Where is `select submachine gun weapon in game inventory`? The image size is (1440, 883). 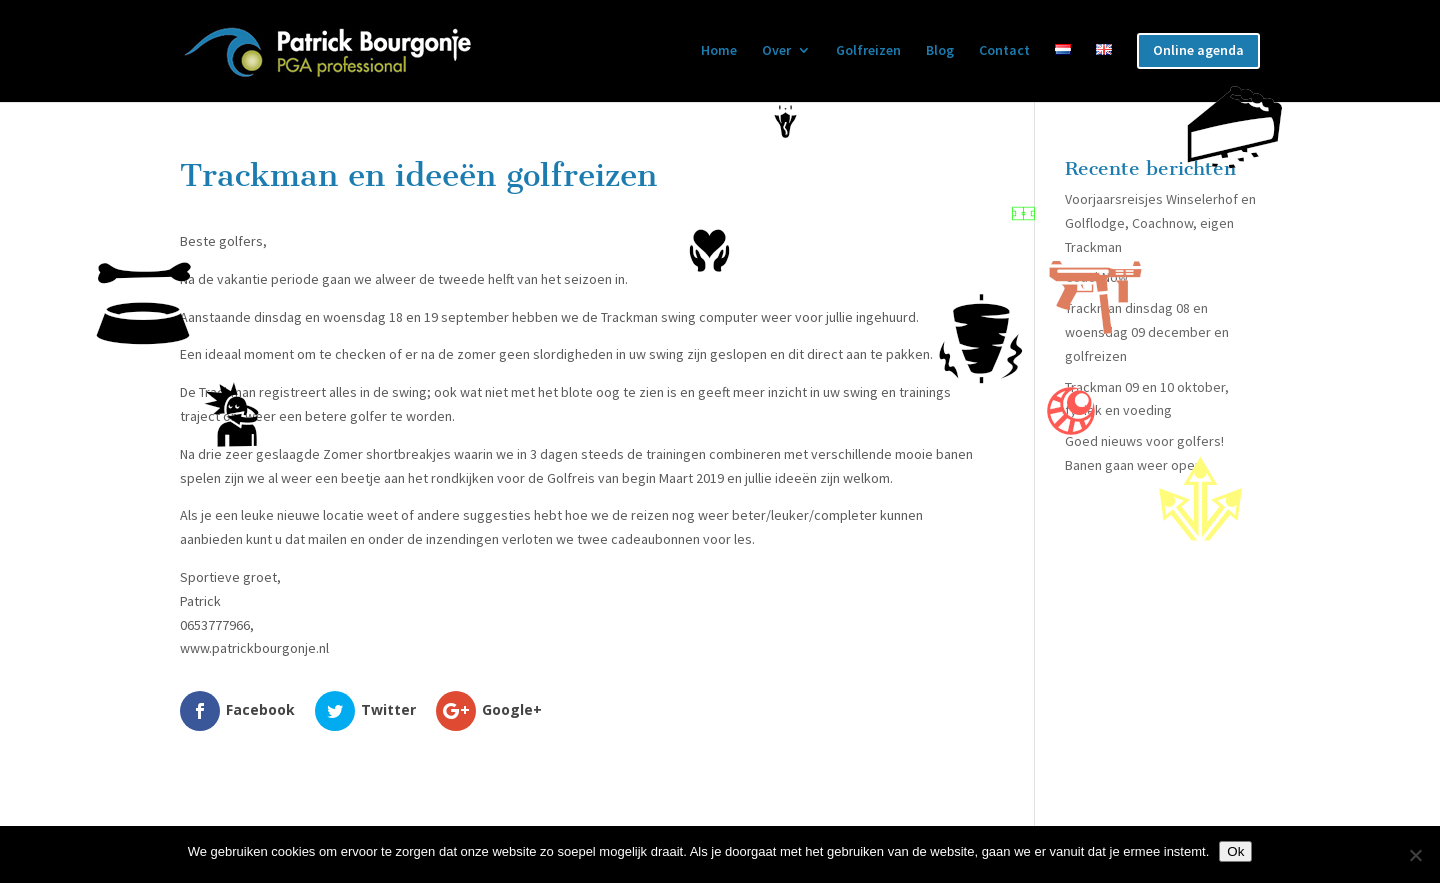 select submachine gun weapon in game inventory is located at coordinates (1095, 297).